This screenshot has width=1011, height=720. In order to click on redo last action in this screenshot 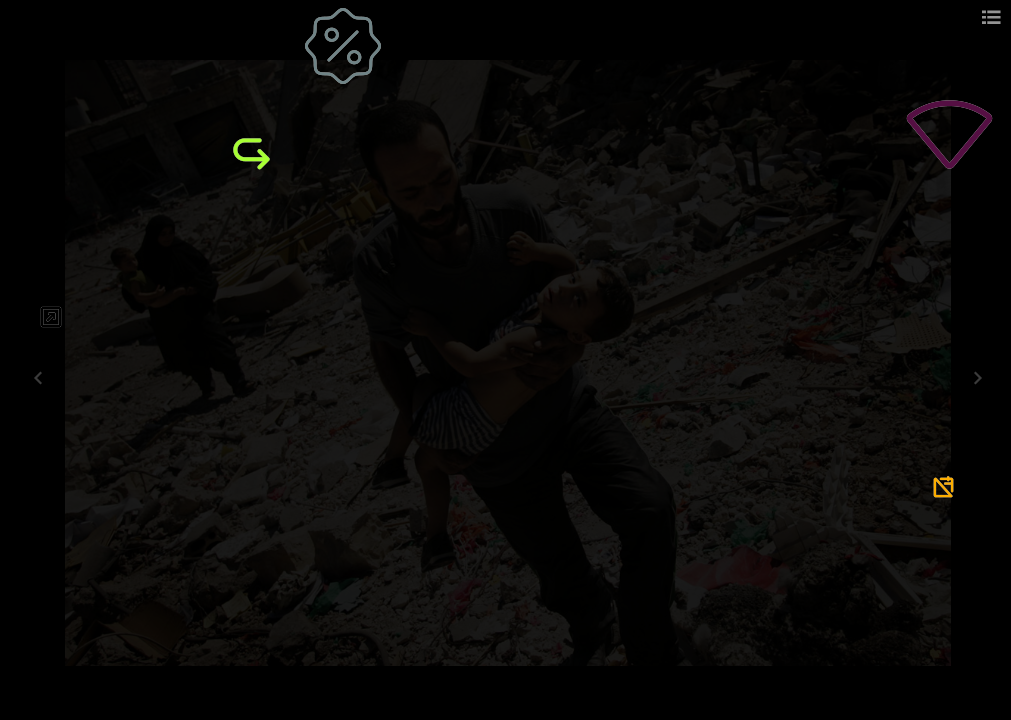, I will do `click(251, 152)`.